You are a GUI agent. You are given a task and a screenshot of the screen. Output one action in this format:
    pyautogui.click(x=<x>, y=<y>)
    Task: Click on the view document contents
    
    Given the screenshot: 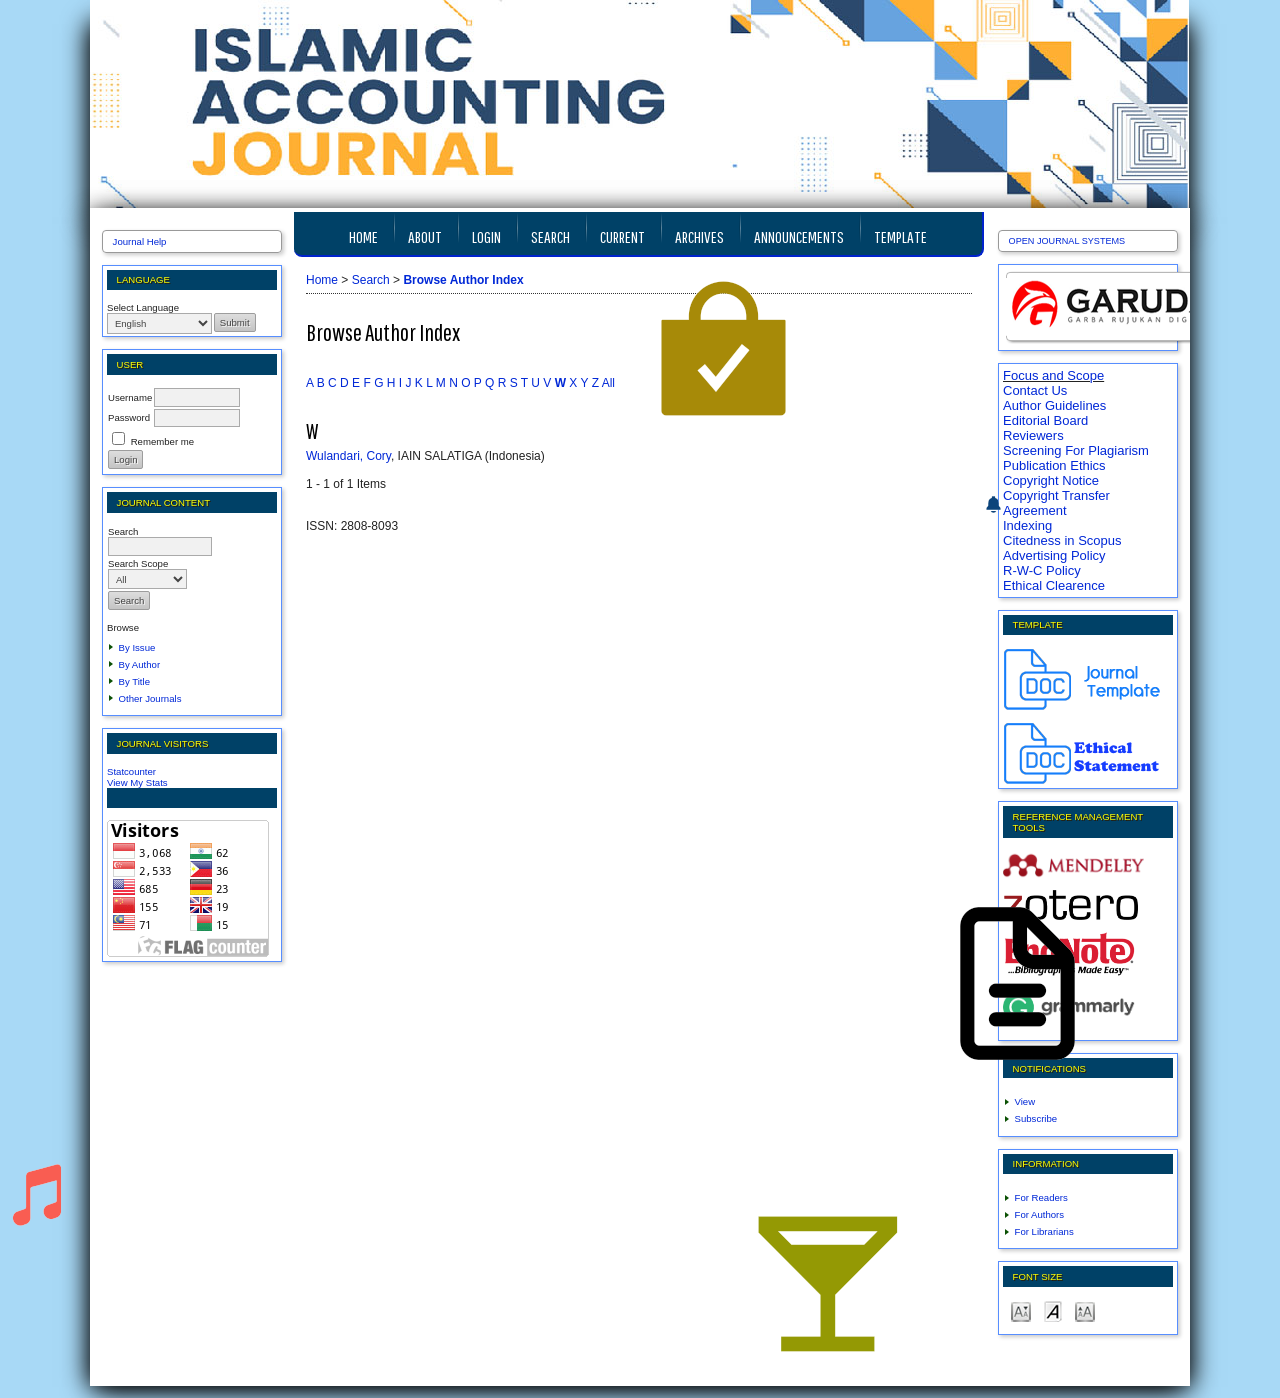 What is the action you would take?
    pyautogui.click(x=1017, y=983)
    